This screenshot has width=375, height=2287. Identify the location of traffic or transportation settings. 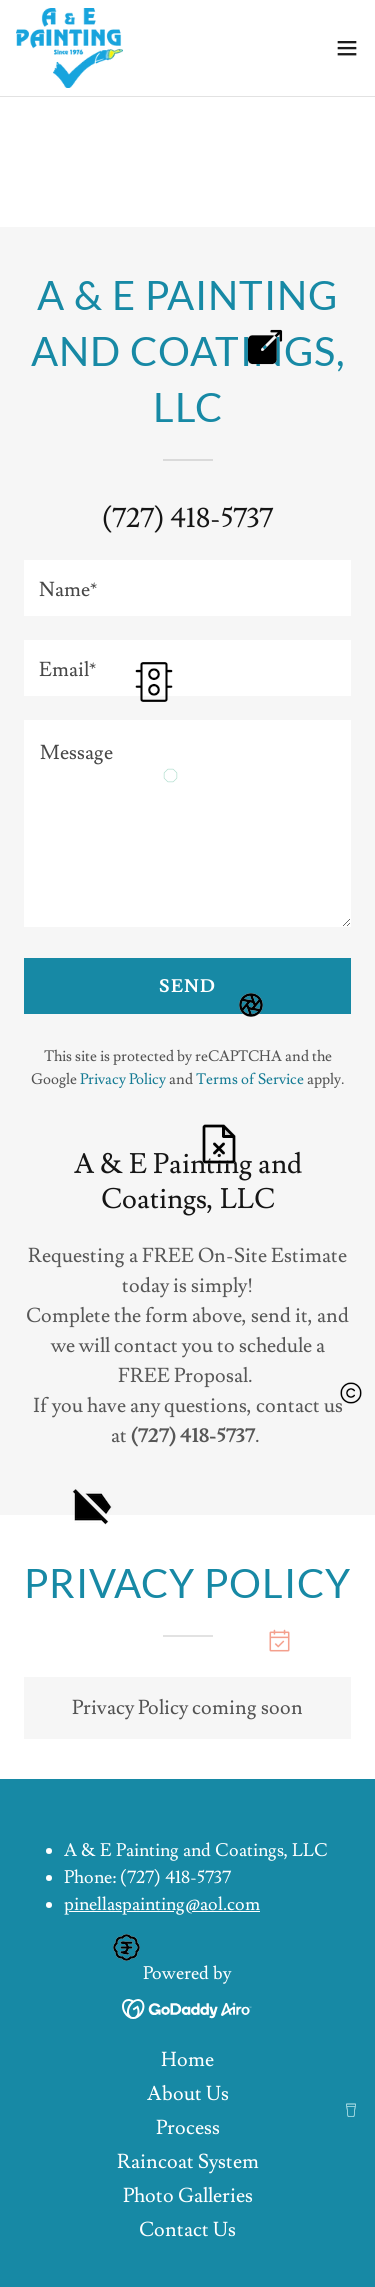
(154, 682).